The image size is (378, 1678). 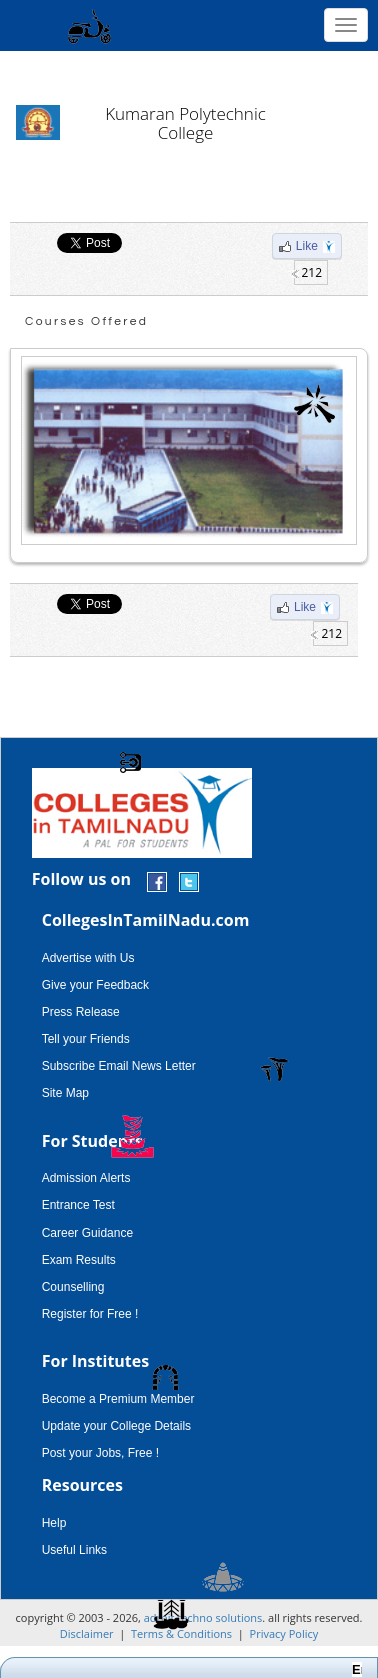 What do you see at coordinates (274, 1069) in the screenshot?
I see `chanterelle mushroom icon for a foraging or nature app` at bounding box center [274, 1069].